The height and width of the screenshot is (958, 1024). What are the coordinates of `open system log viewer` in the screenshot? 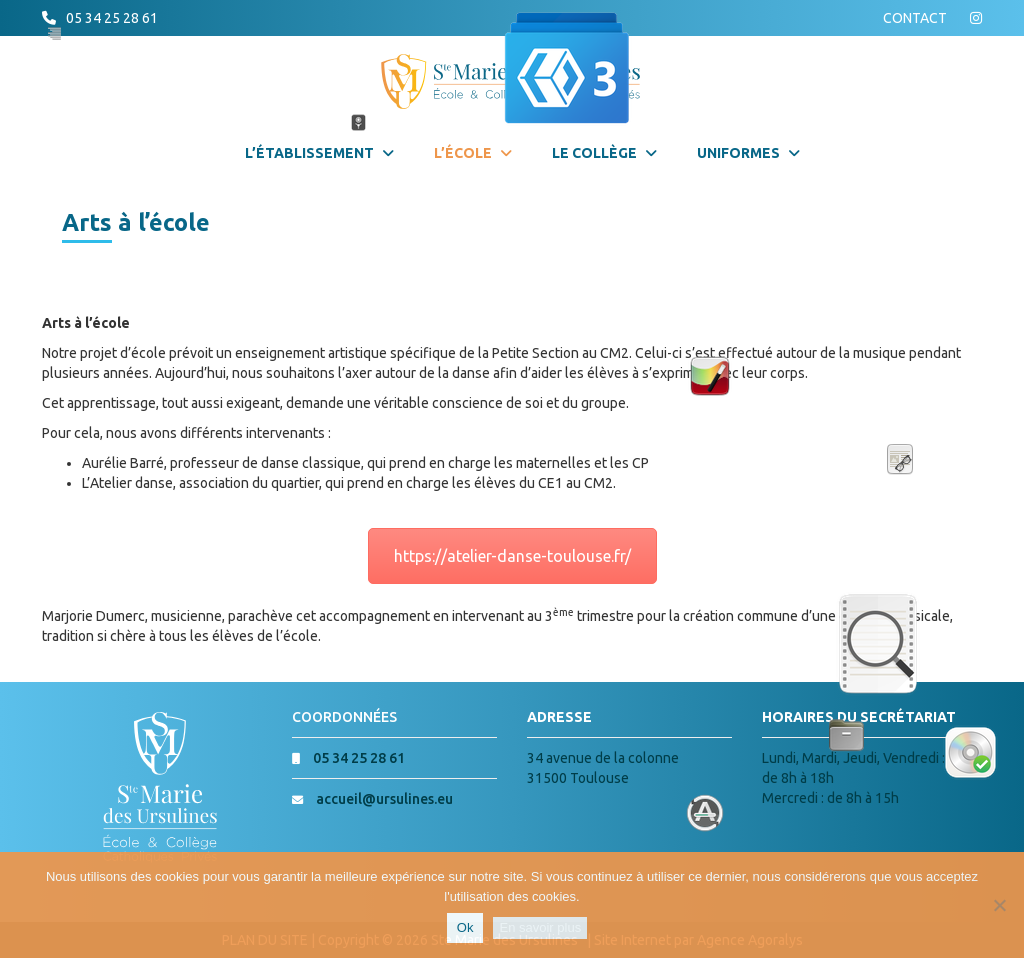 It's located at (878, 644).